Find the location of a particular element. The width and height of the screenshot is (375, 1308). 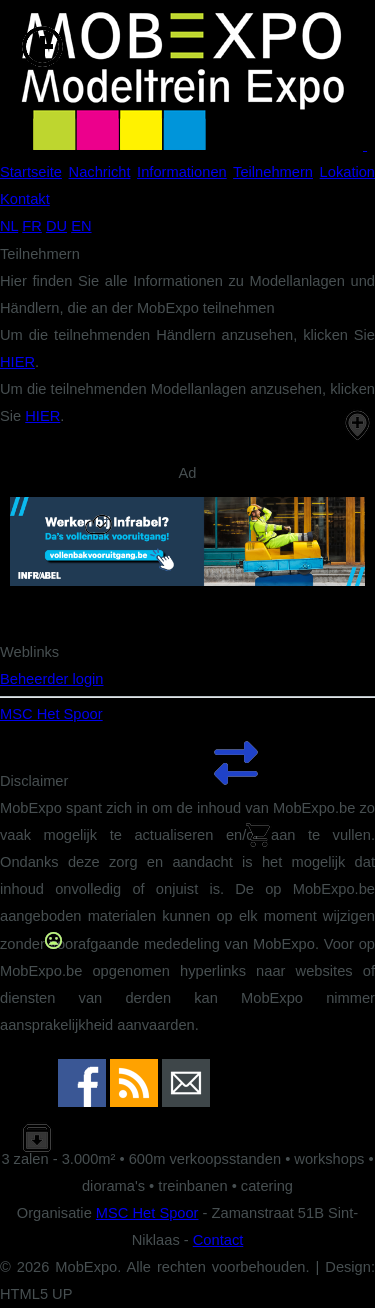

archive selected items is located at coordinates (37, 1138).